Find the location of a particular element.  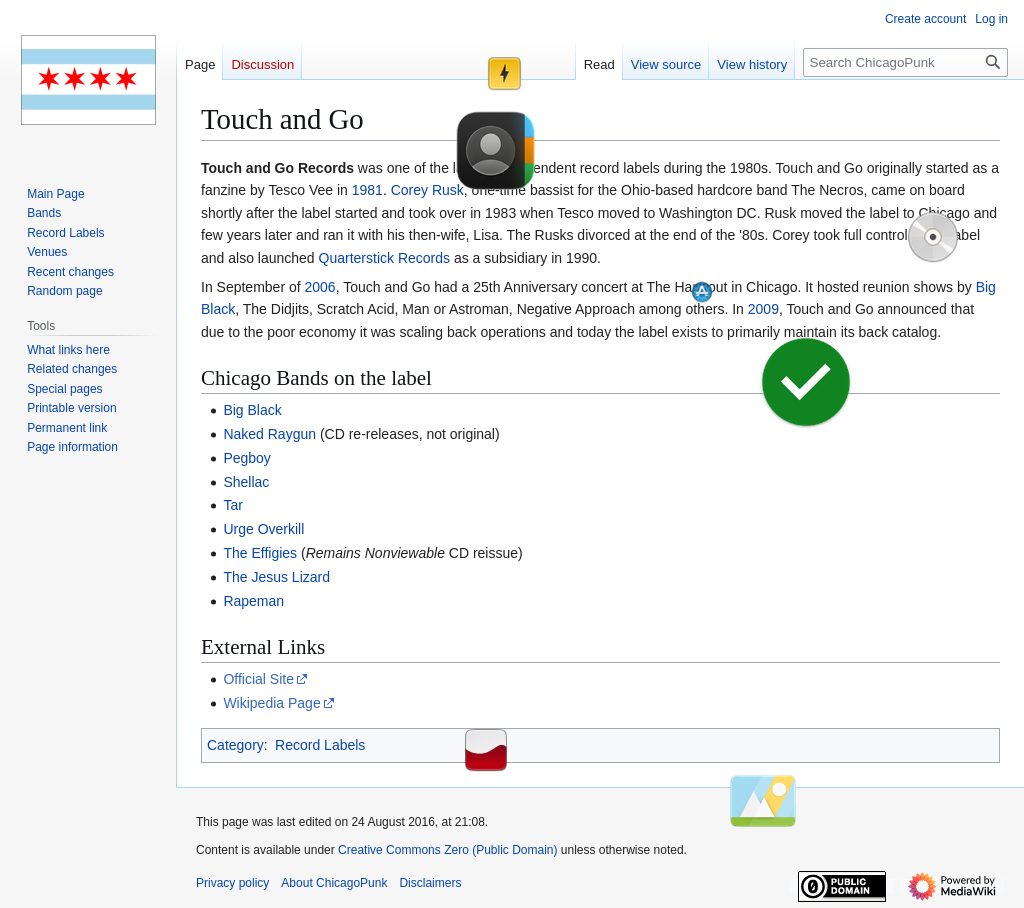

open wine compatibility layer application is located at coordinates (486, 750).